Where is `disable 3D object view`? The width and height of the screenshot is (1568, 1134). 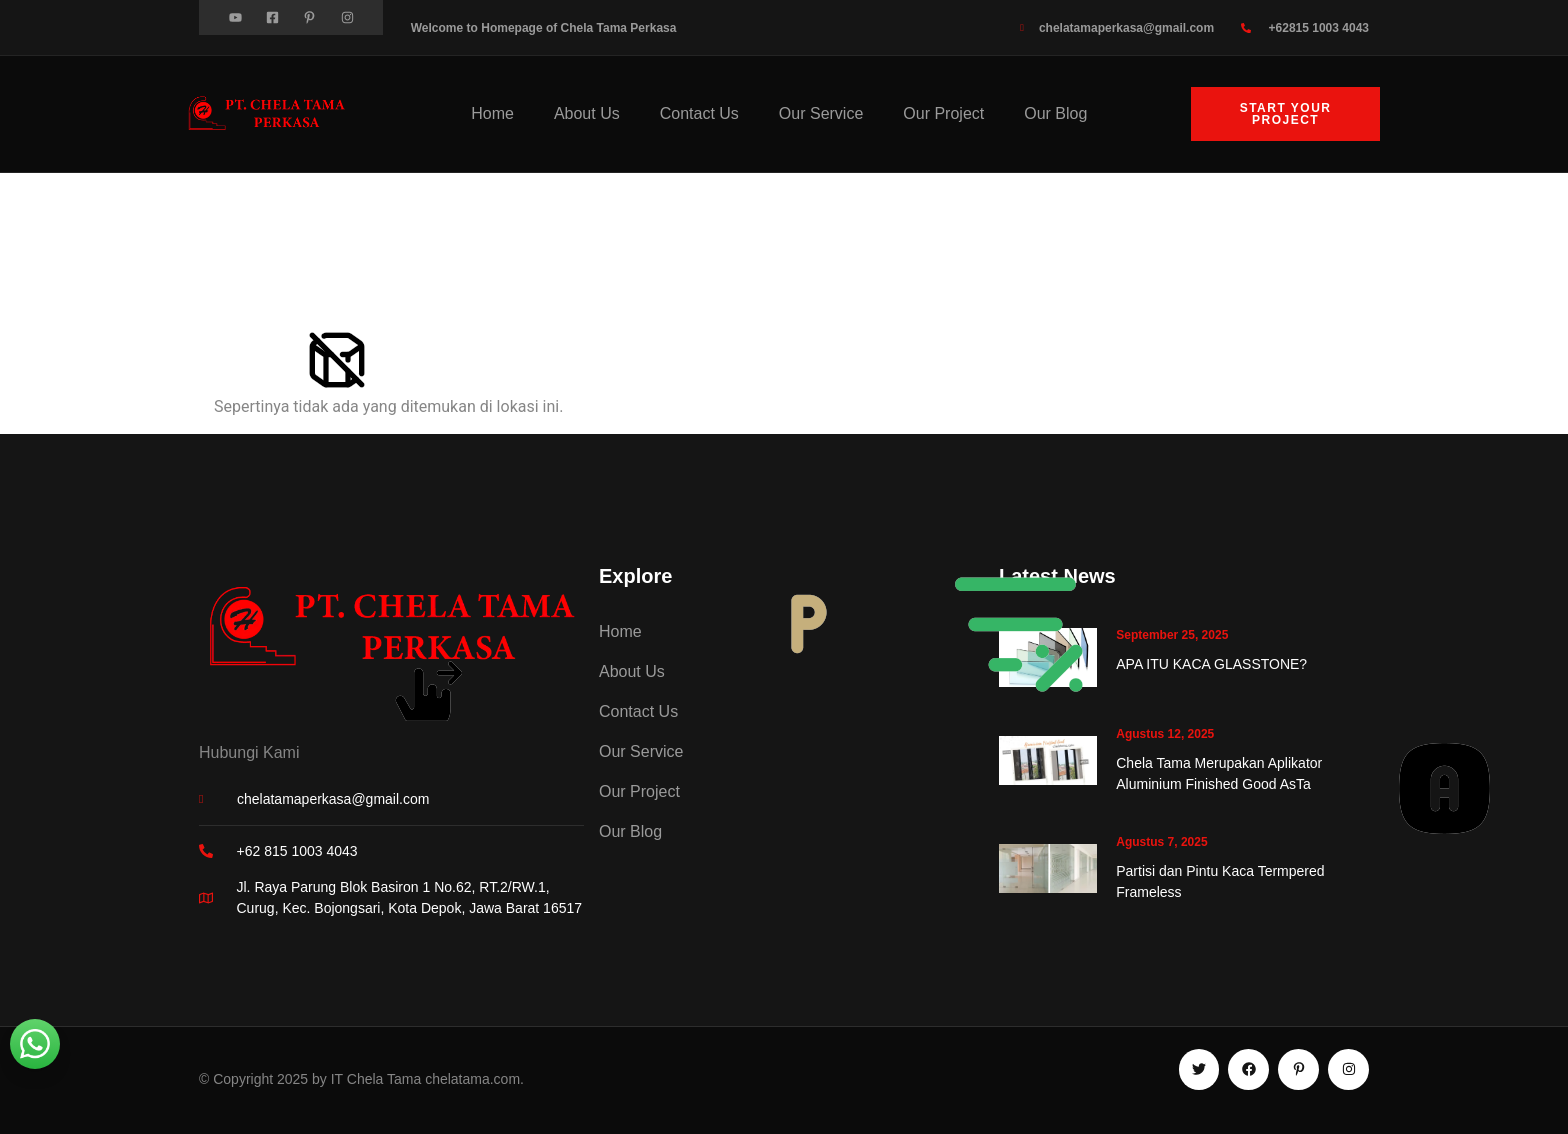 disable 3D object view is located at coordinates (337, 360).